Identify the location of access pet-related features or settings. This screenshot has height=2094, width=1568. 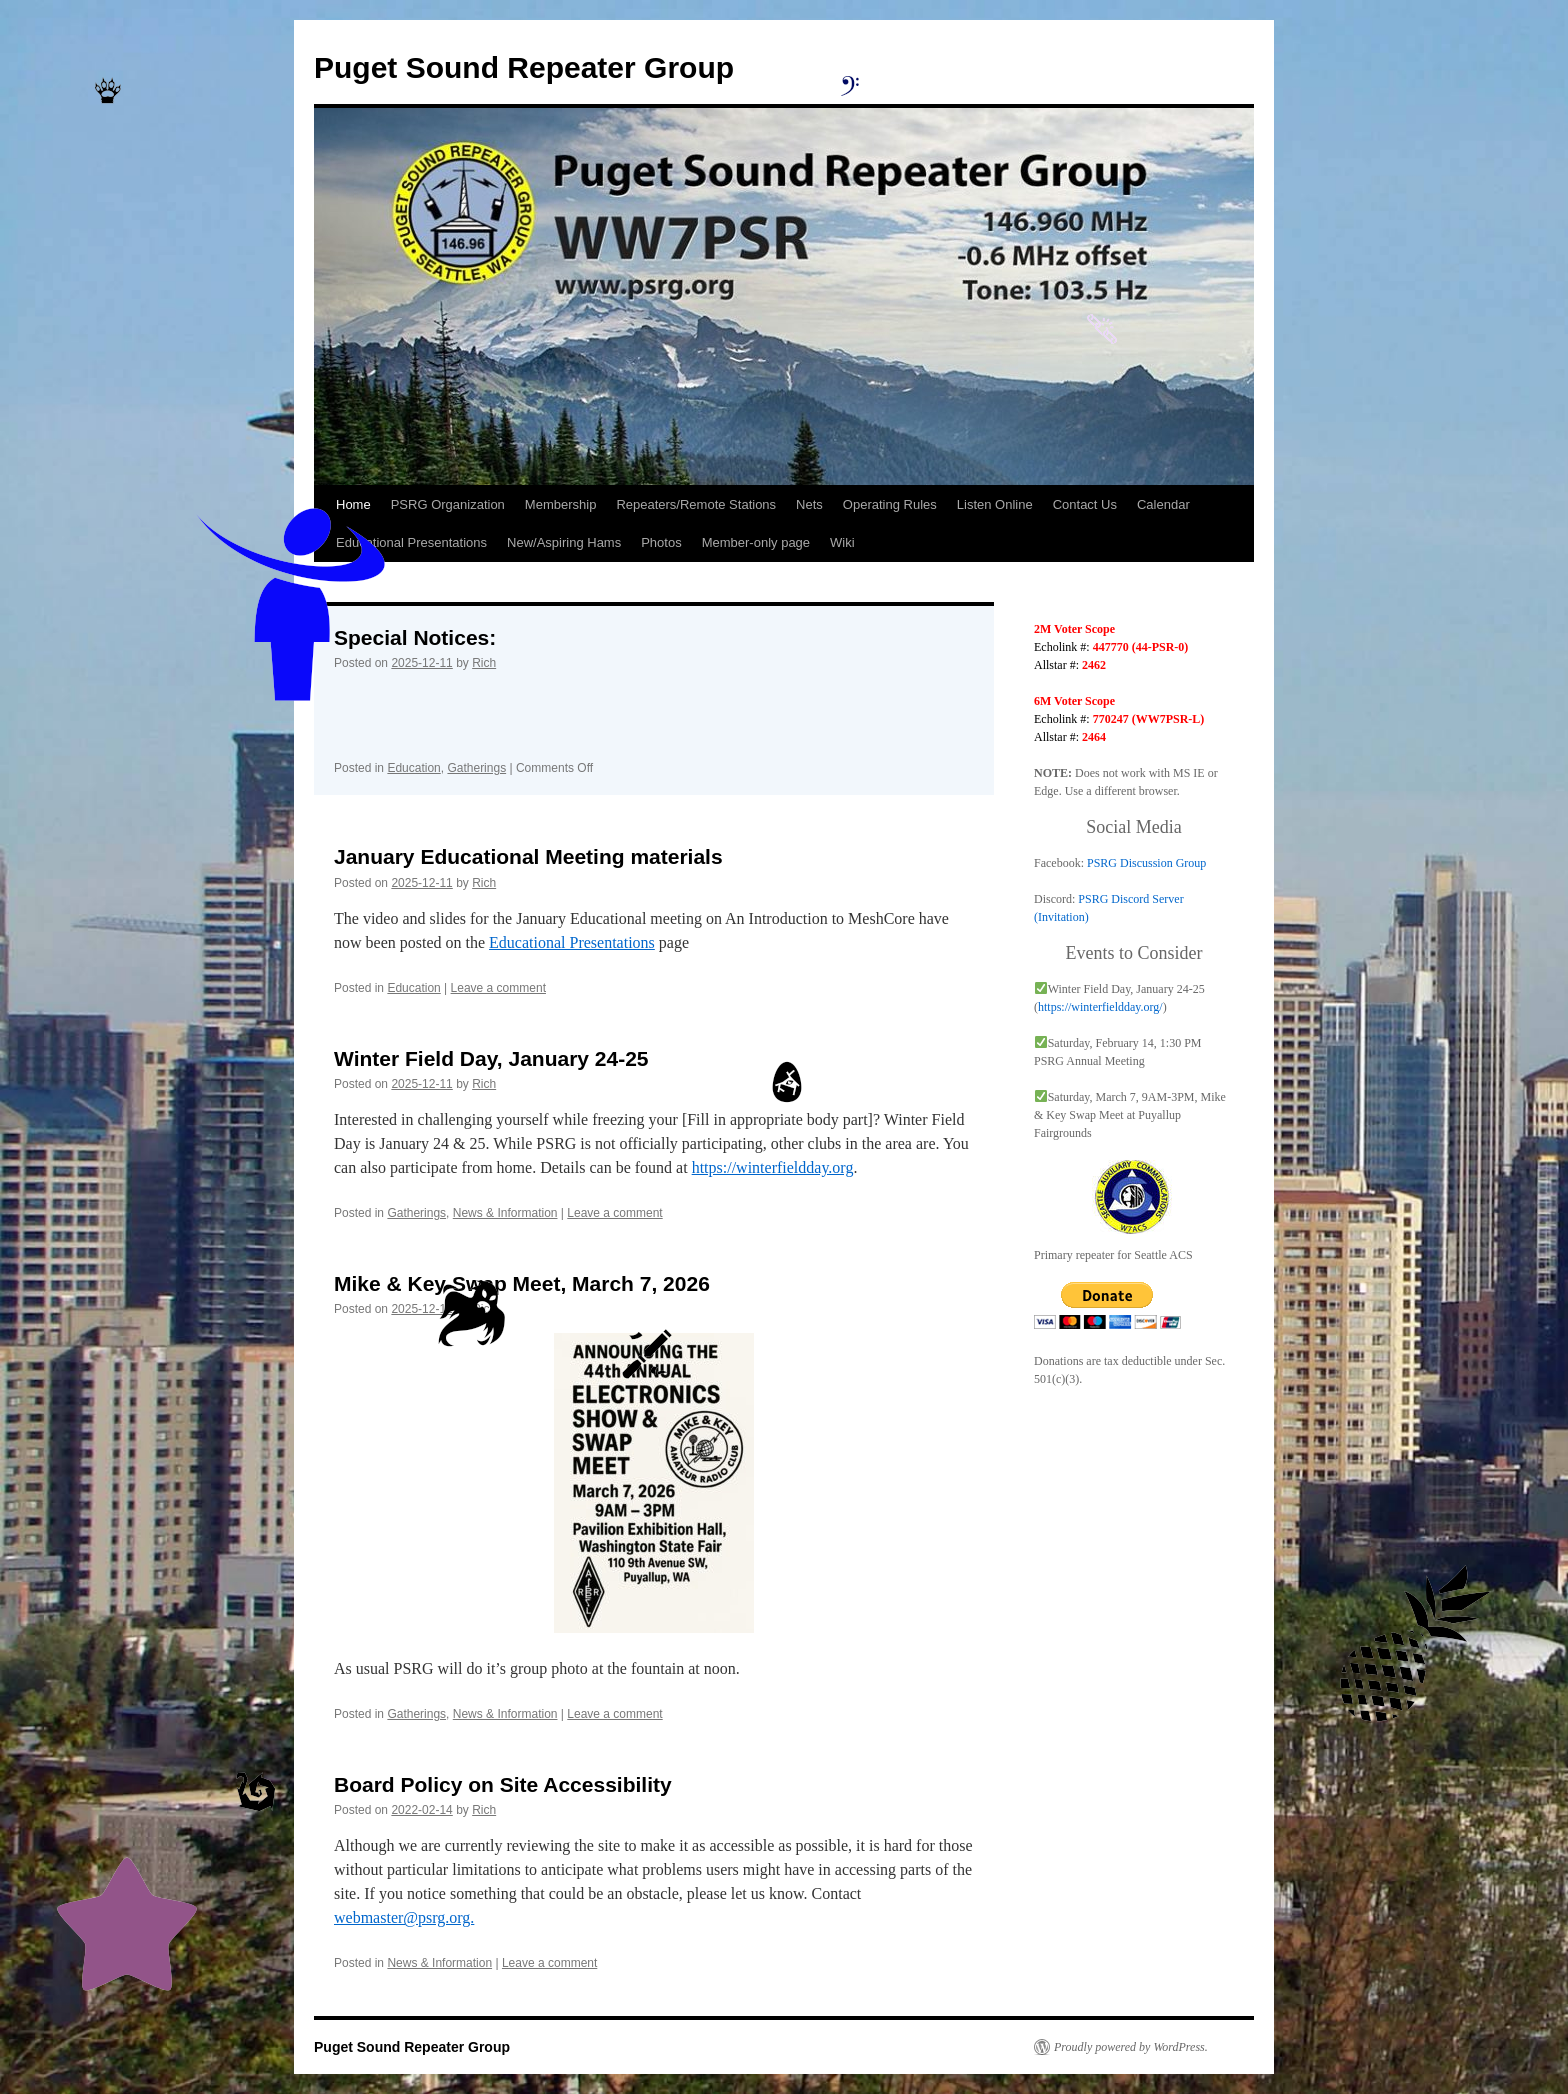
(108, 90).